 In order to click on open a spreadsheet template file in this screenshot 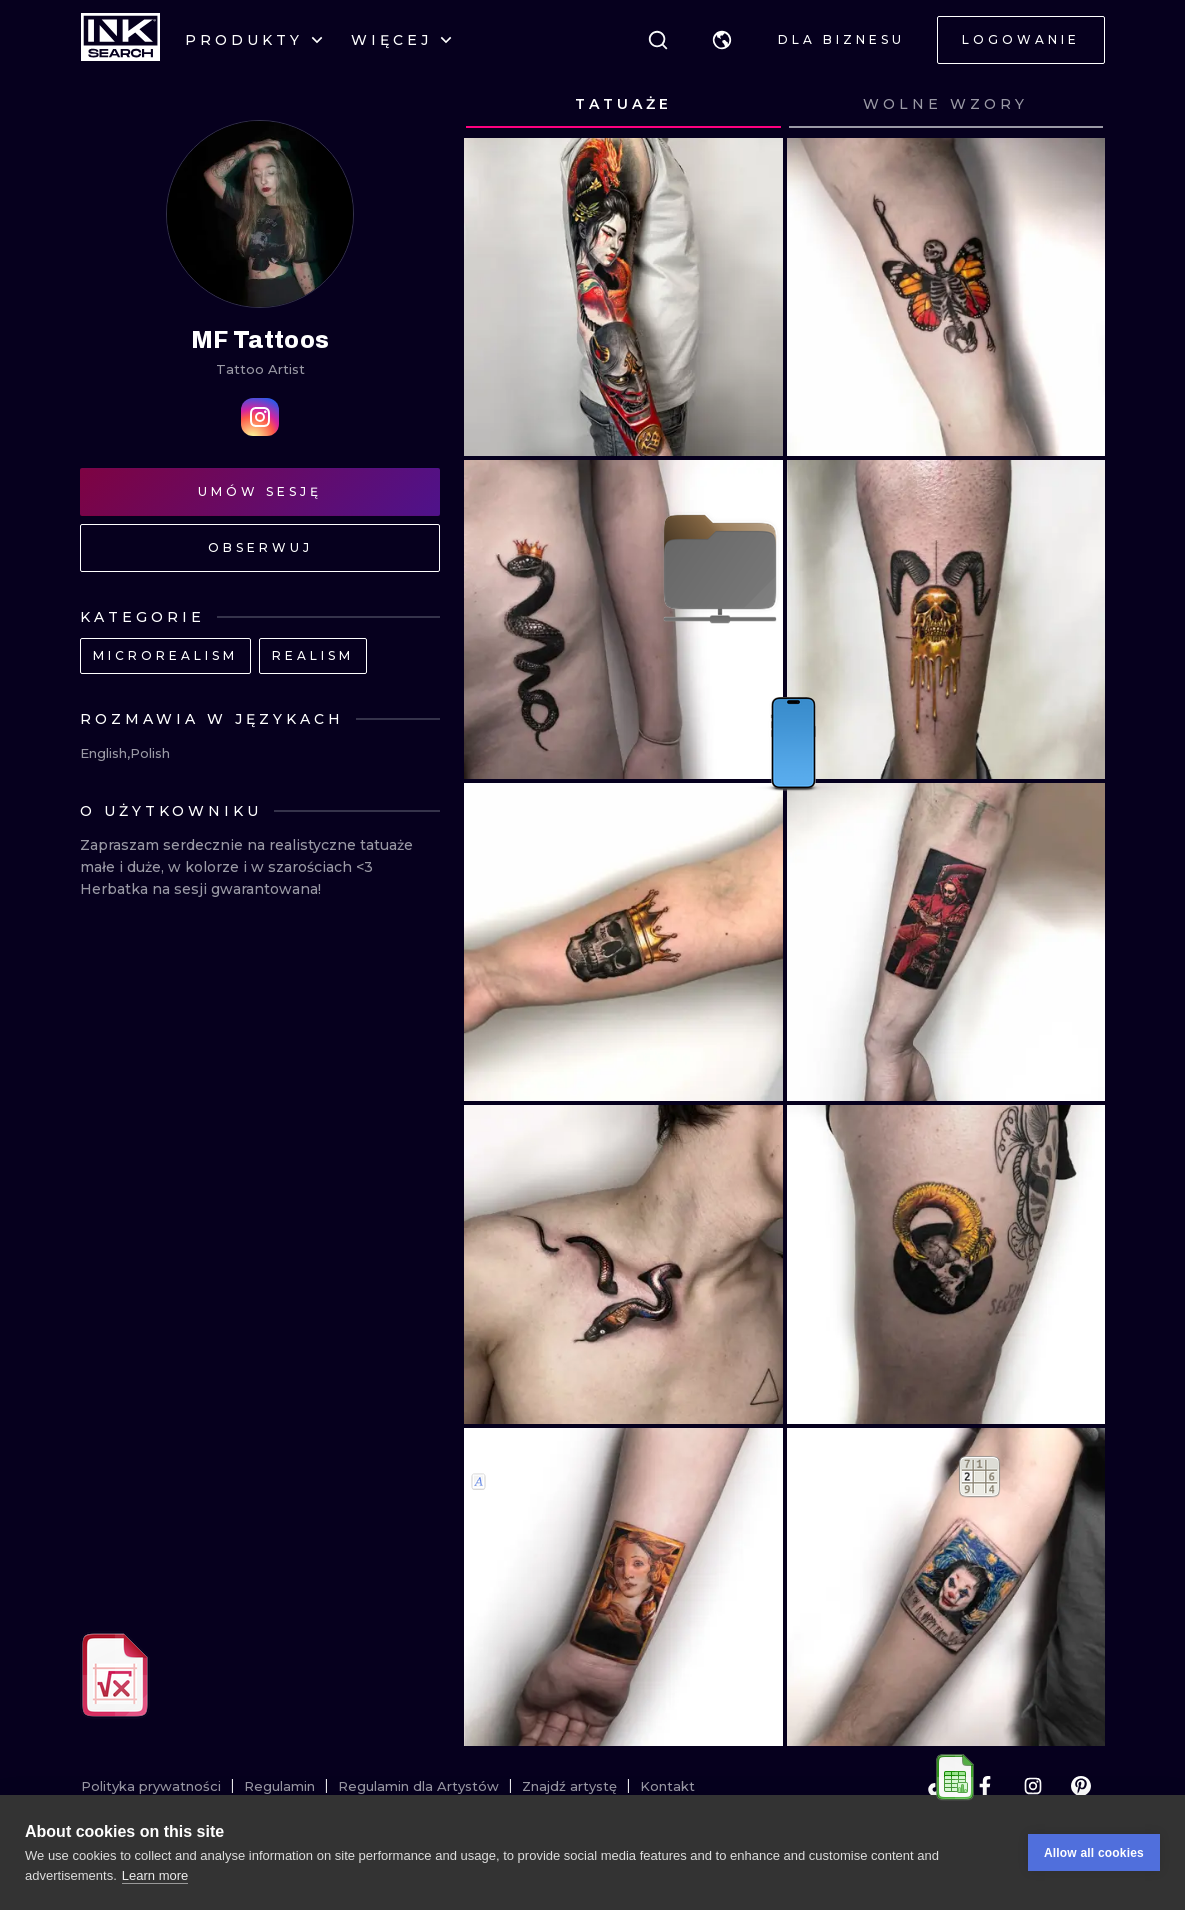, I will do `click(955, 1777)`.